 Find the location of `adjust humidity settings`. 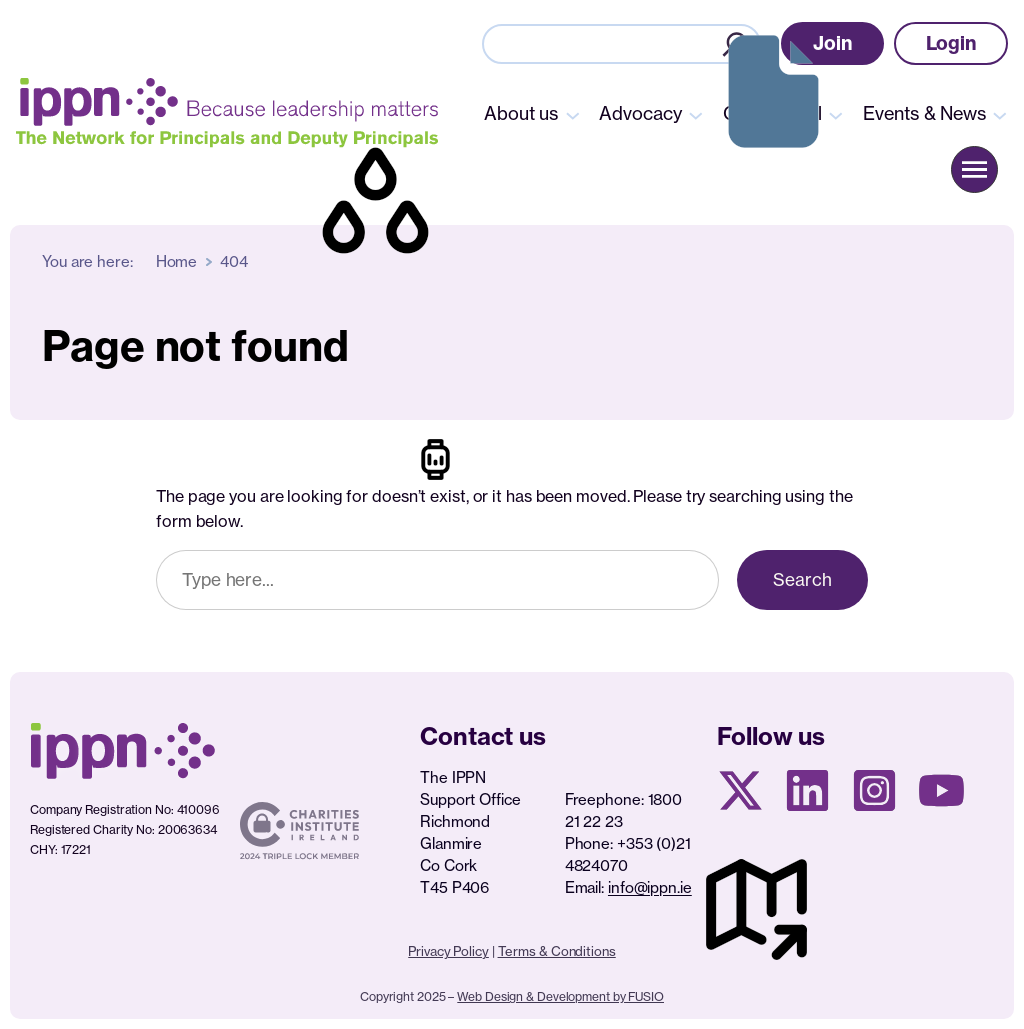

adjust humidity settings is located at coordinates (375, 200).